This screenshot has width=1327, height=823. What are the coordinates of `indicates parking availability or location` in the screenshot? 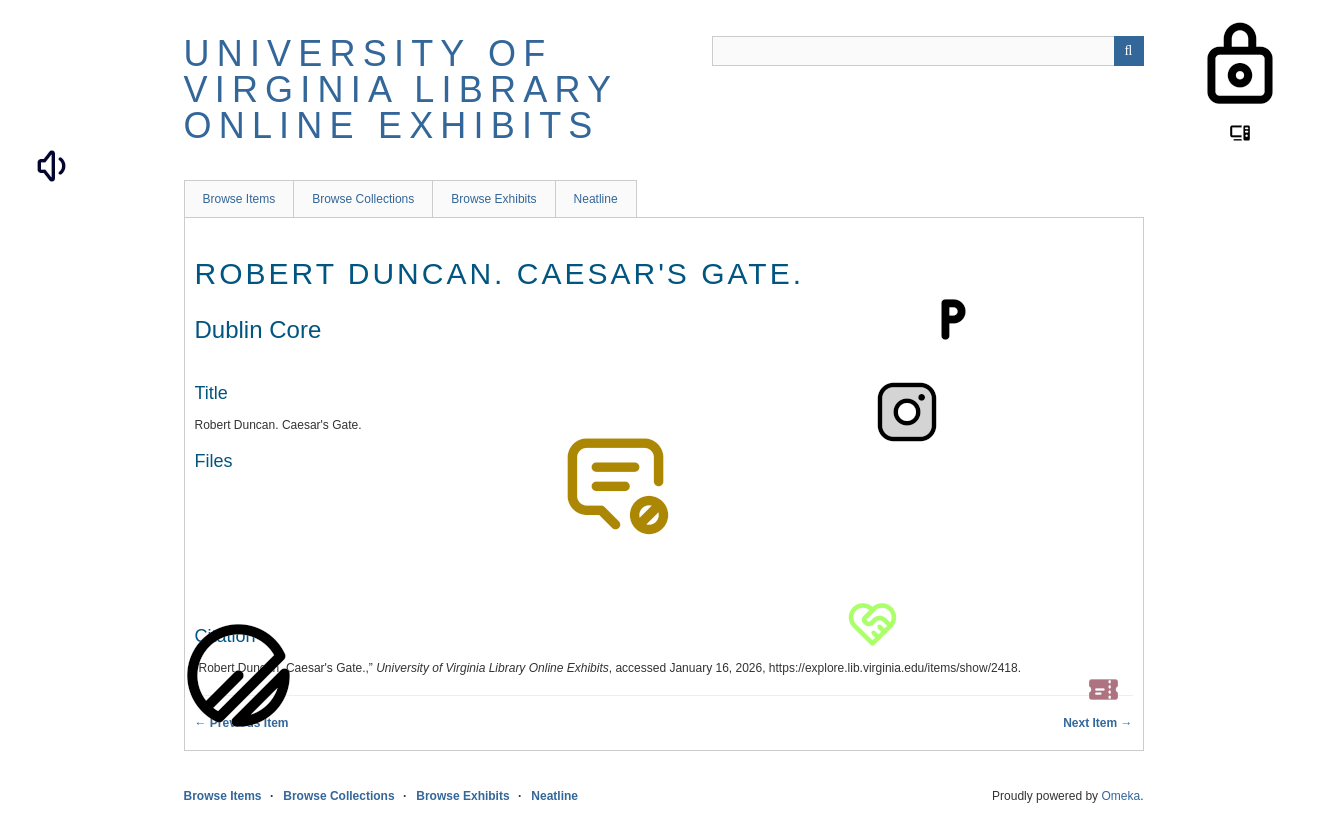 It's located at (953, 319).